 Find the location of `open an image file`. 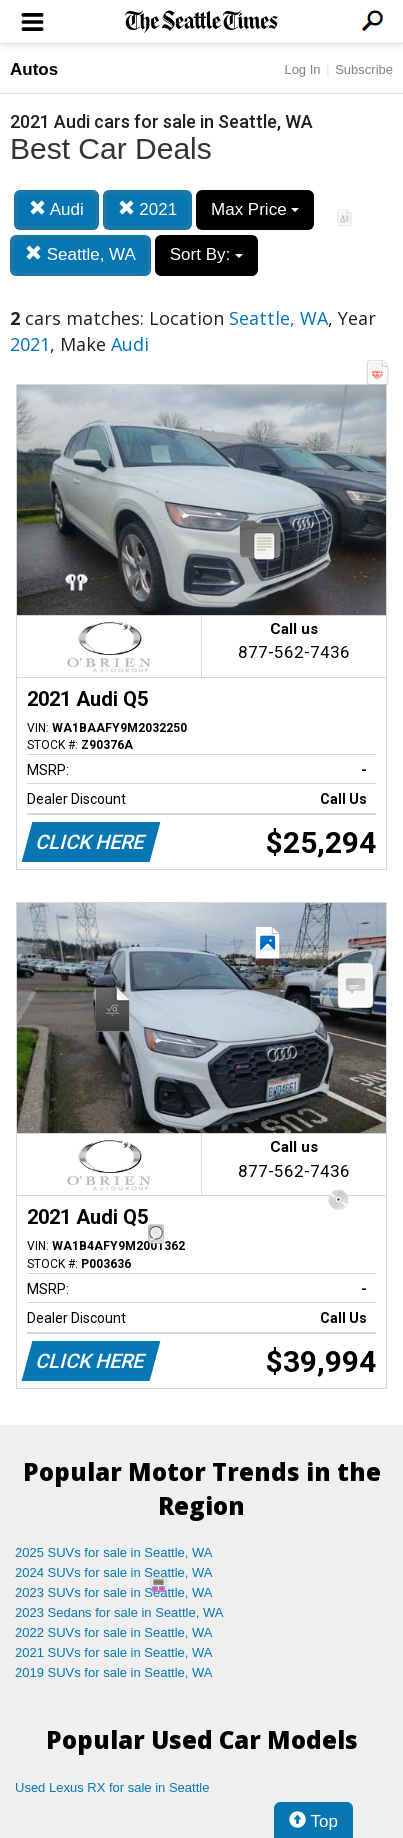

open an image file is located at coordinates (267, 942).